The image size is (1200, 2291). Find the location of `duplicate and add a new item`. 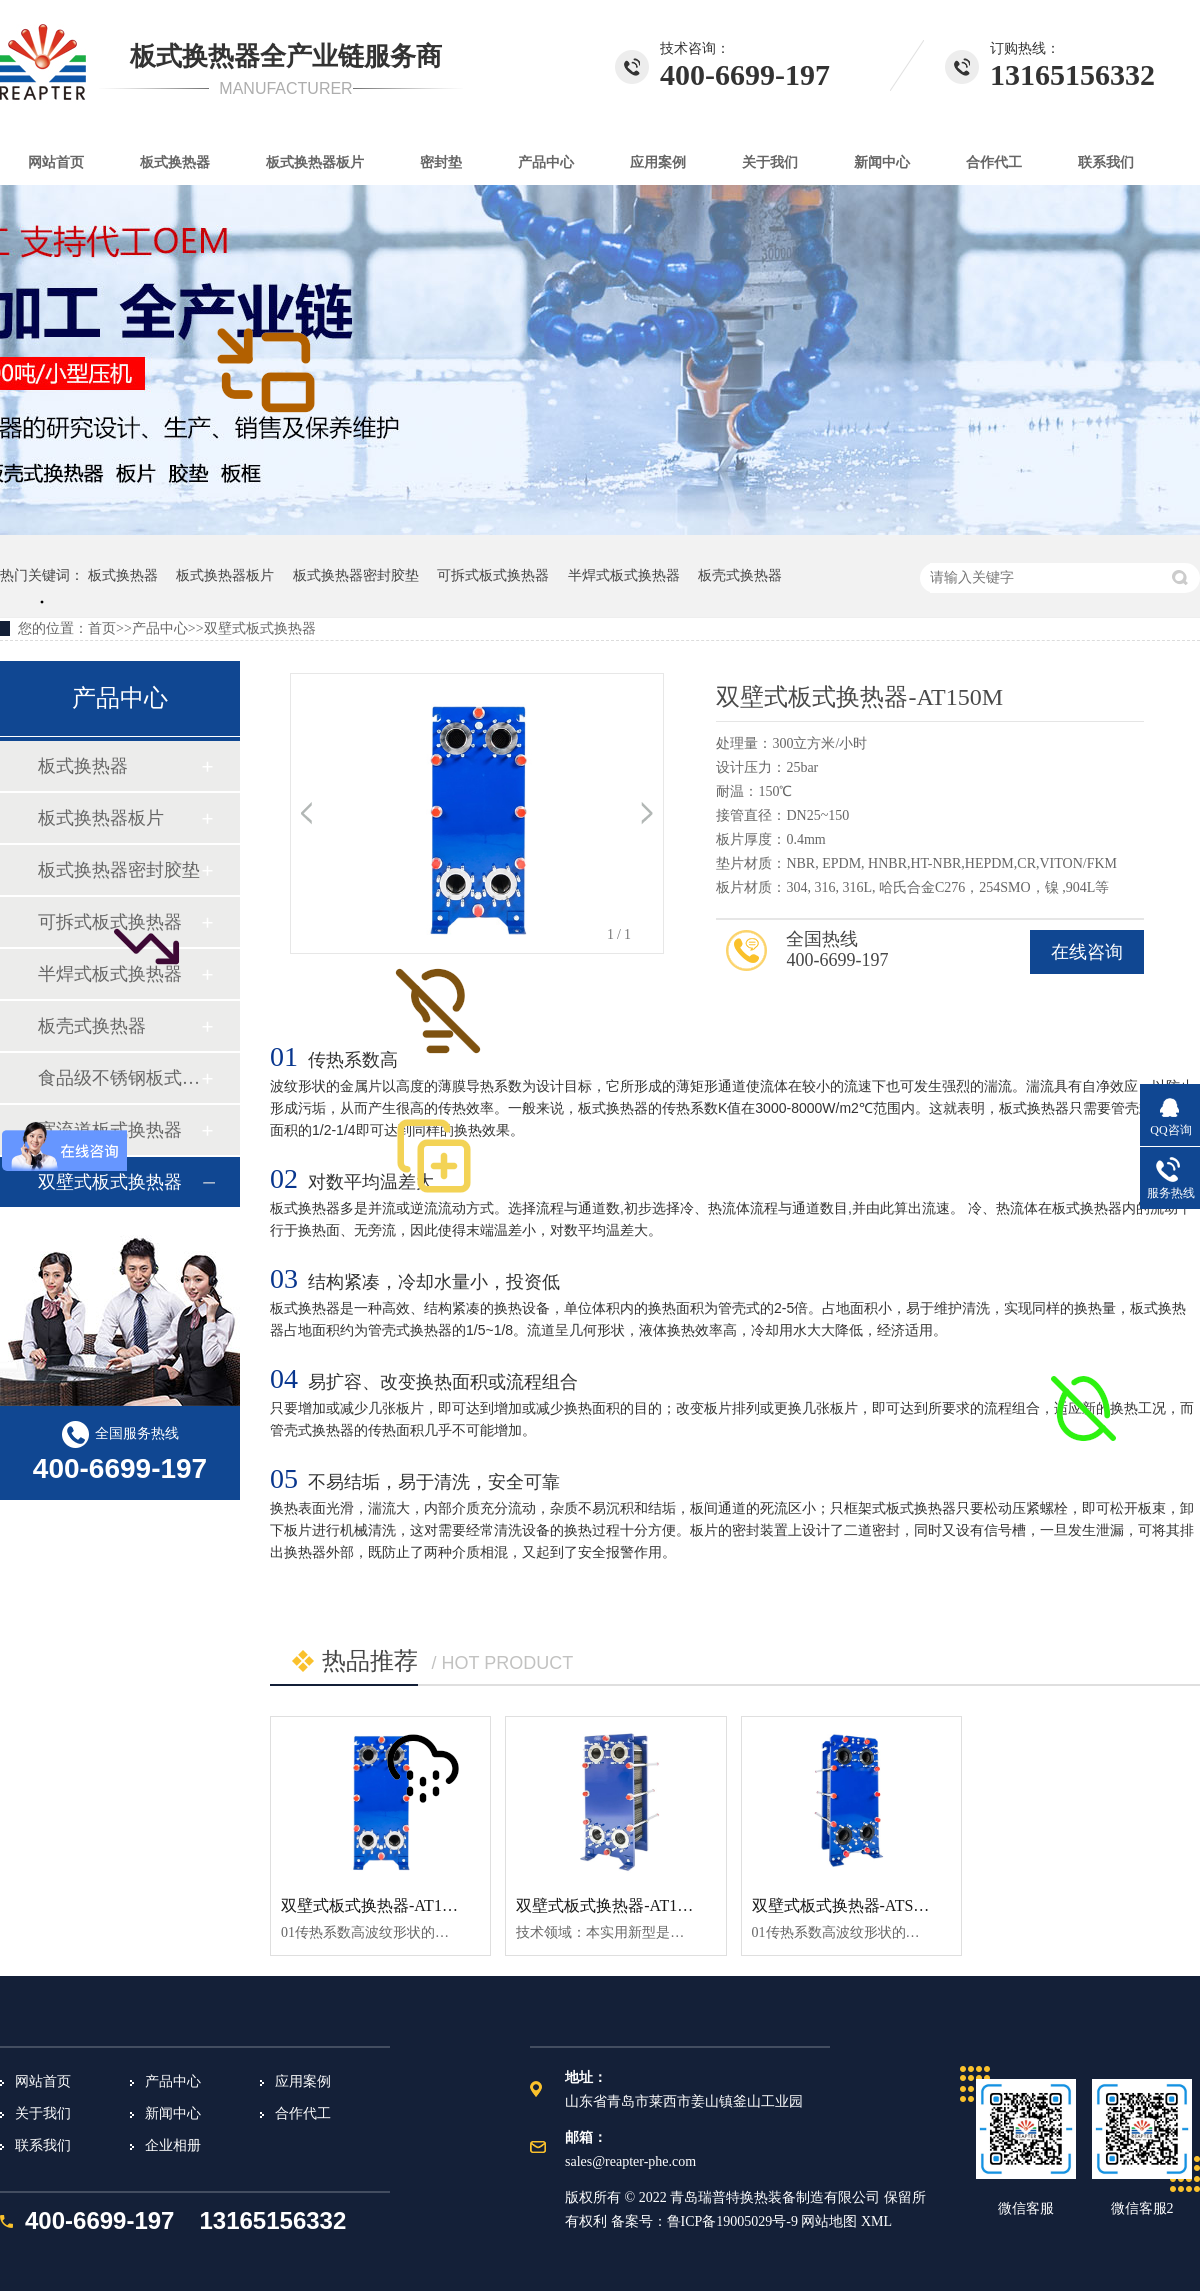

duplicate and add a new item is located at coordinates (434, 1156).